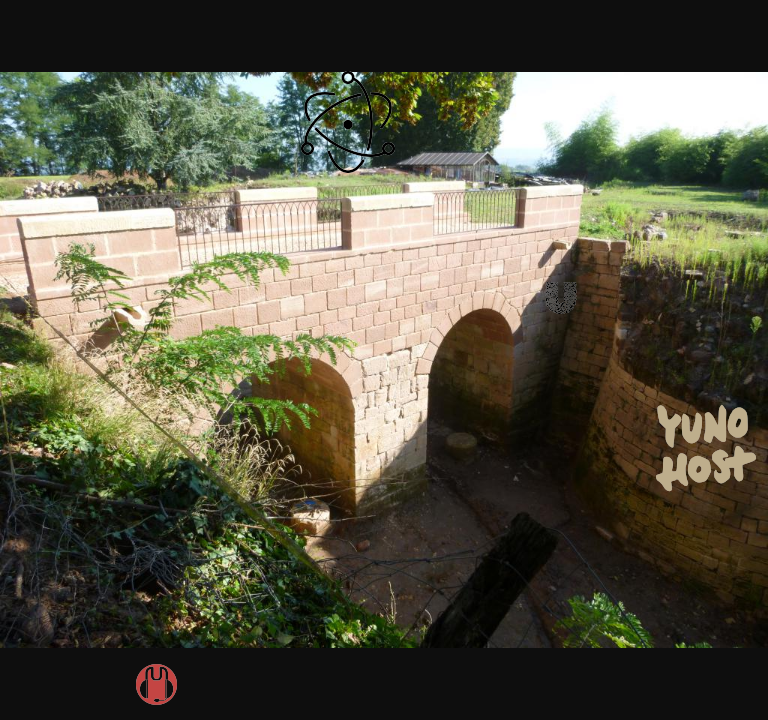 This screenshot has width=768, height=720. I want to click on unilever brand logo, so click(561, 298).